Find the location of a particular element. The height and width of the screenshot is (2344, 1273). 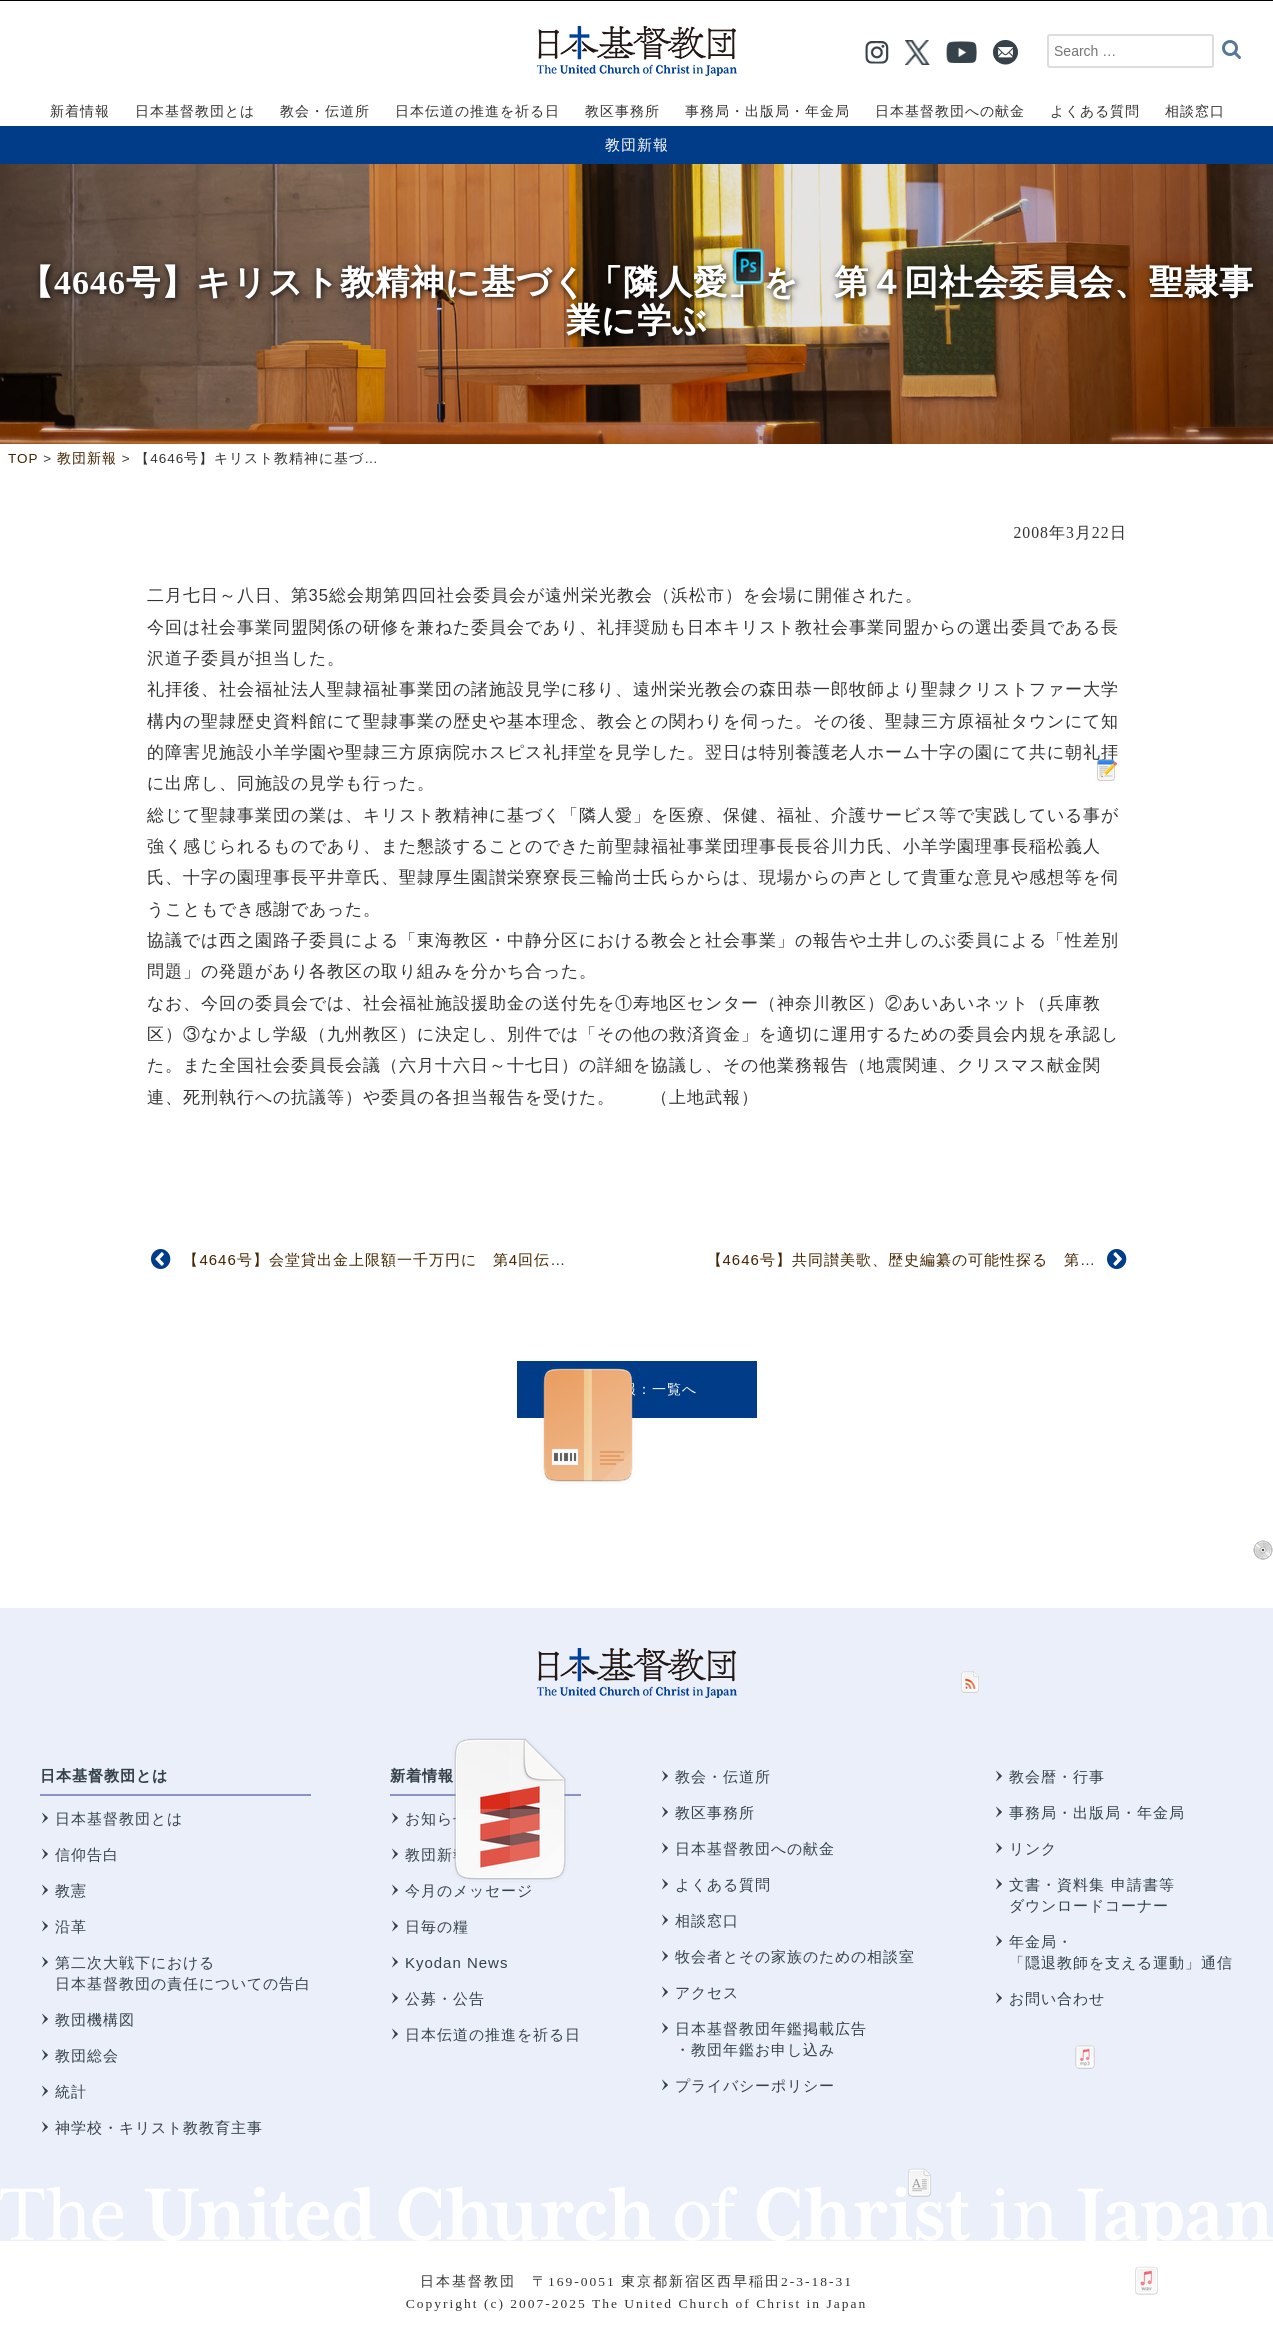

a wav audio file is located at coordinates (1146, 2280).